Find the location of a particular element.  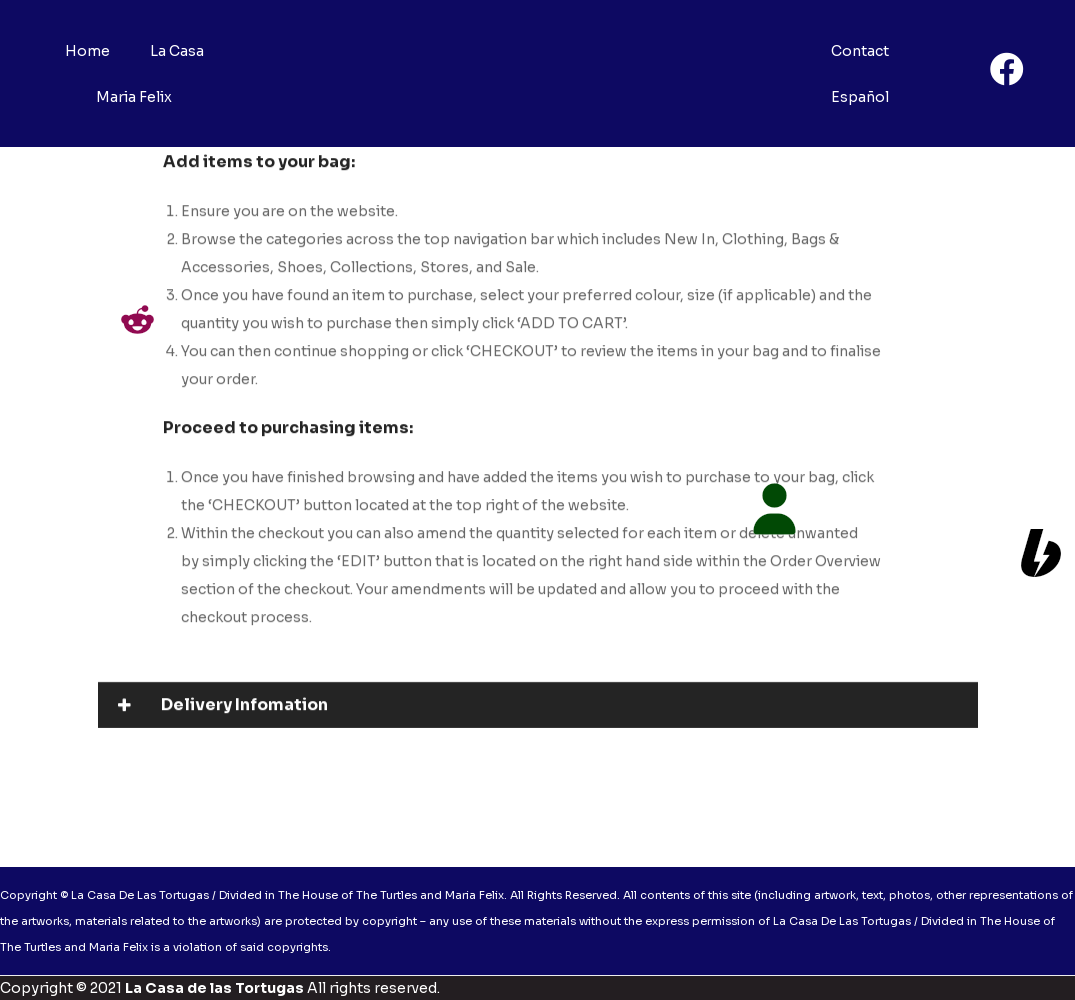

view your profile is located at coordinates (774, 508).